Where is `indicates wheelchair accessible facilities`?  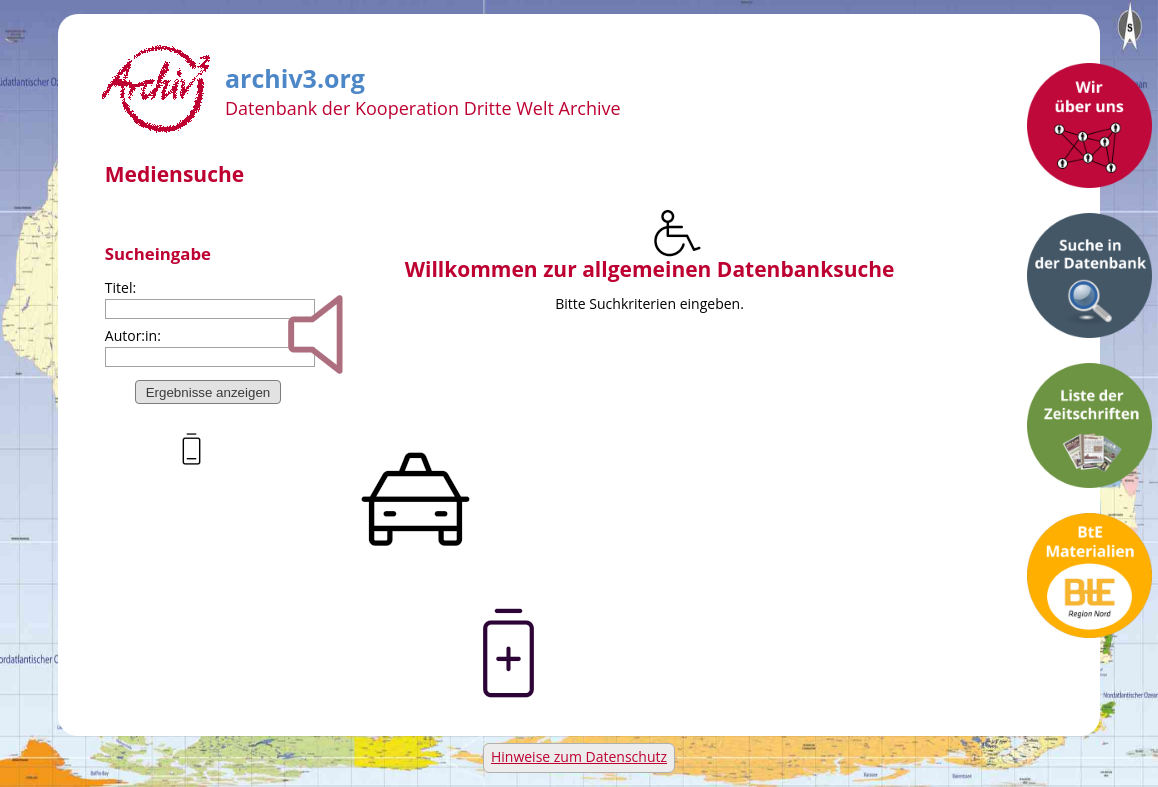
indicates wheelchair accessible facilities is located at coordinates (673, 234).